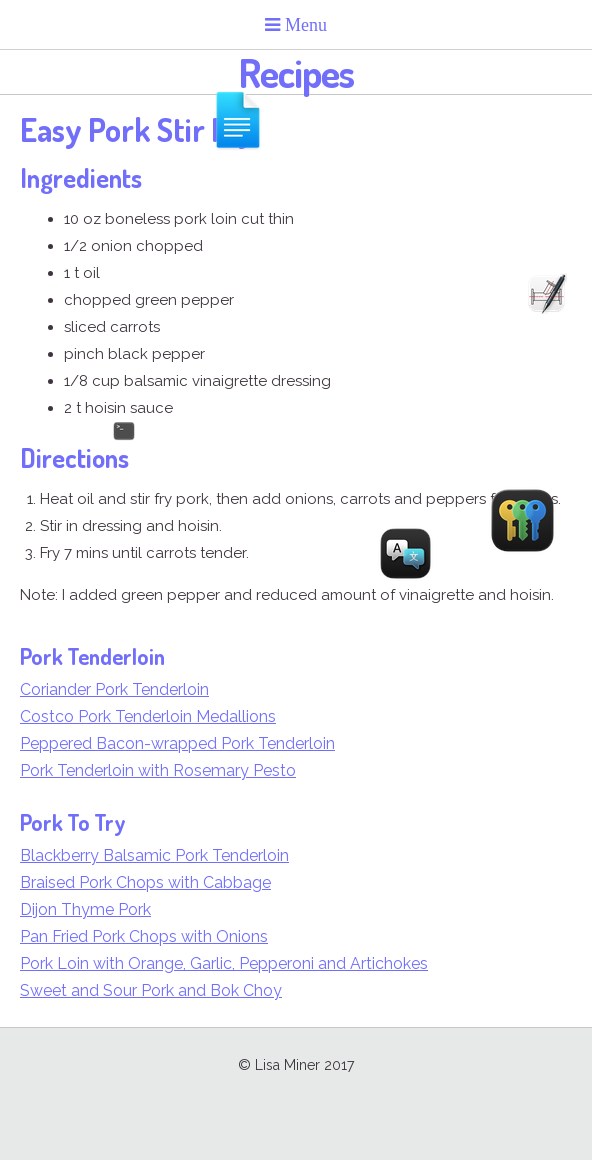  I want to click on open a text document or word processing file, so click(238, 121).